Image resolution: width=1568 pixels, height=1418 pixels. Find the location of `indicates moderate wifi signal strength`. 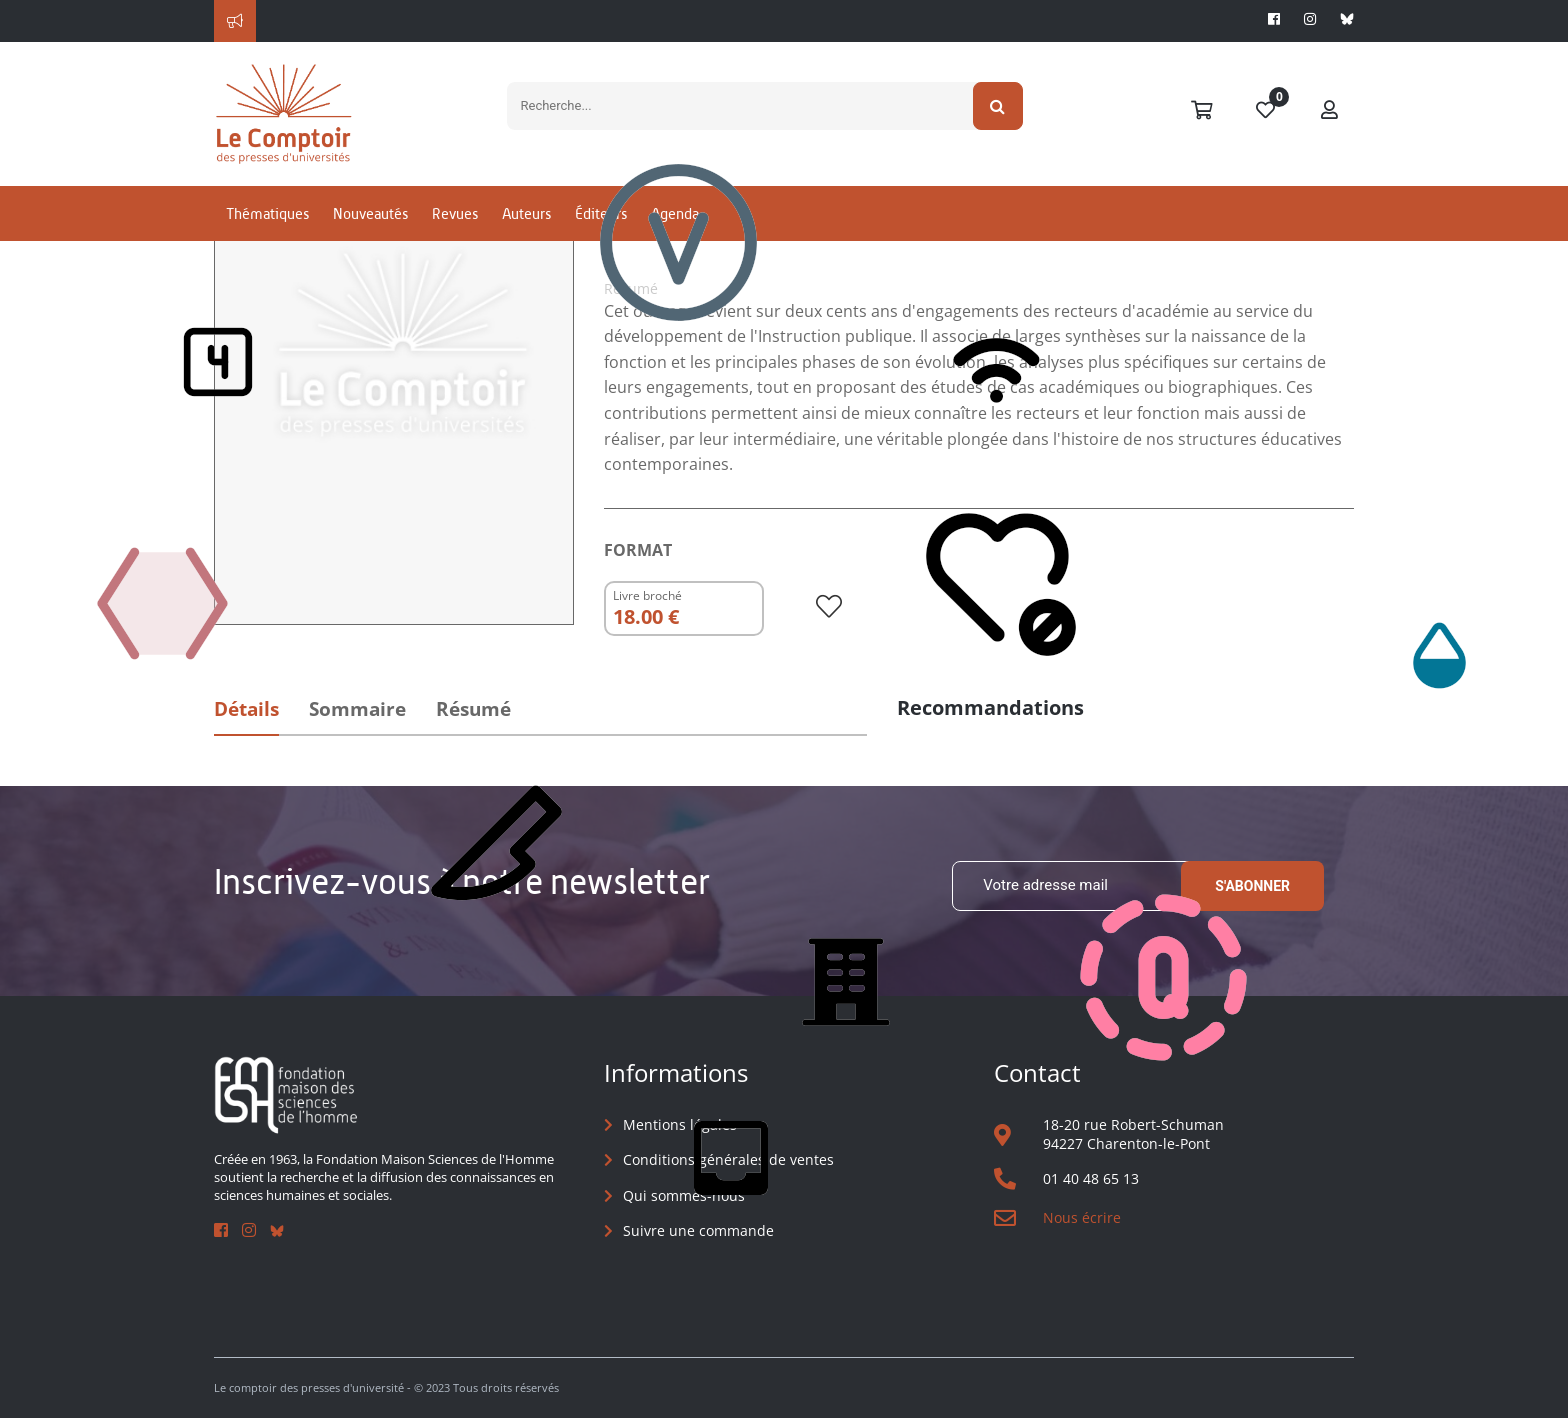

indicates moderate wifi signal strength is located at coordinates (996, 357).